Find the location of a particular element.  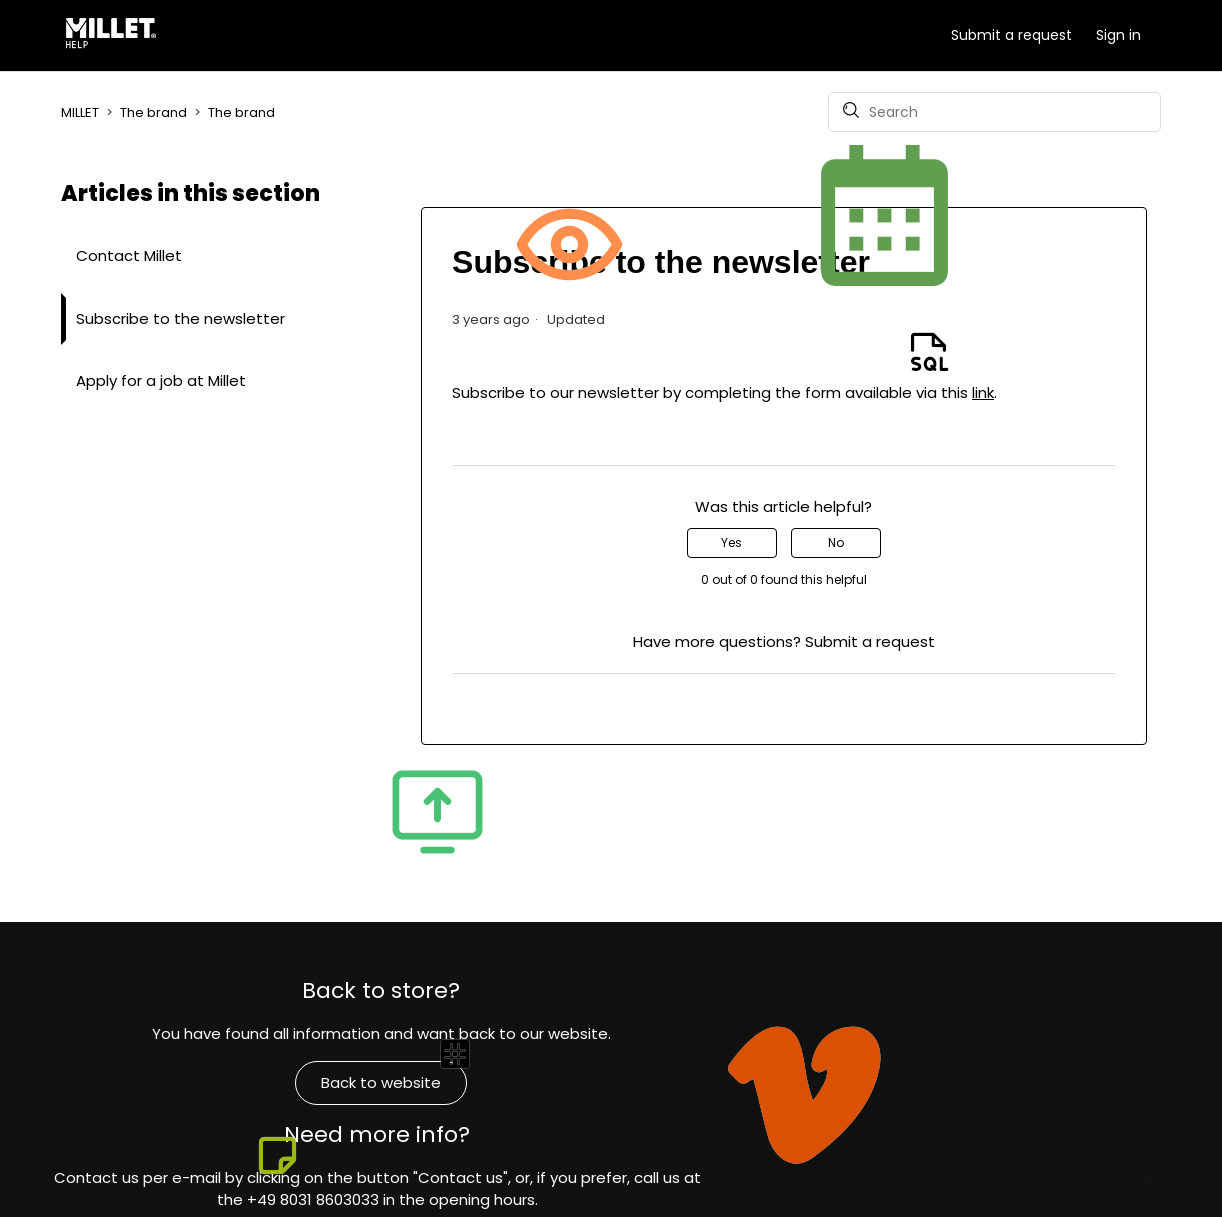

open or view an SQL database file is located at coordinates (928, 353).